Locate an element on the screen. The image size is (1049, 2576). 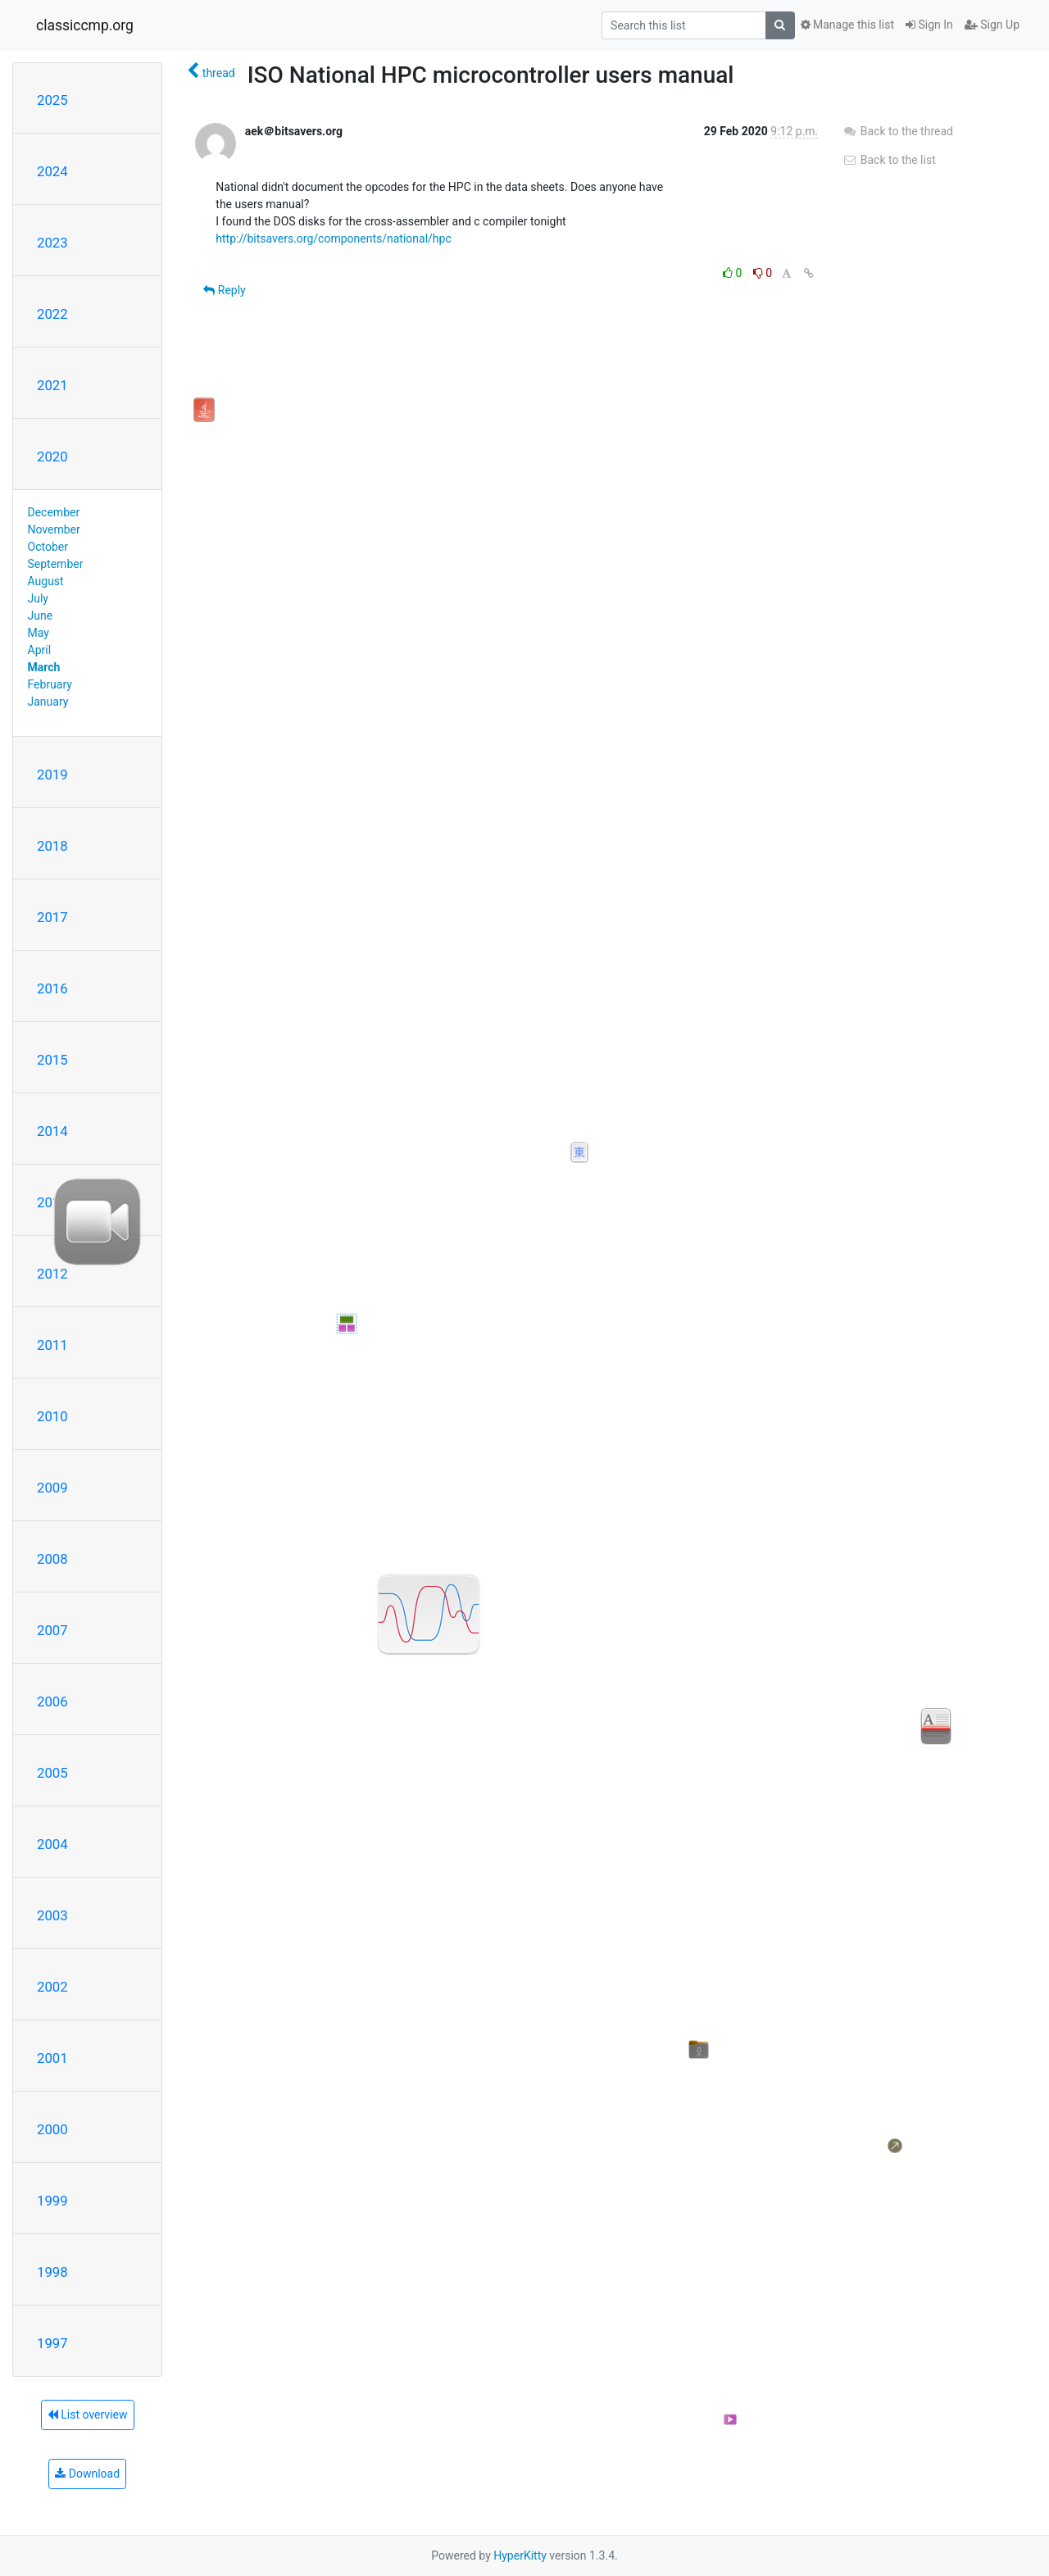
open your downloads folder is located at coordinates (698, 2049).